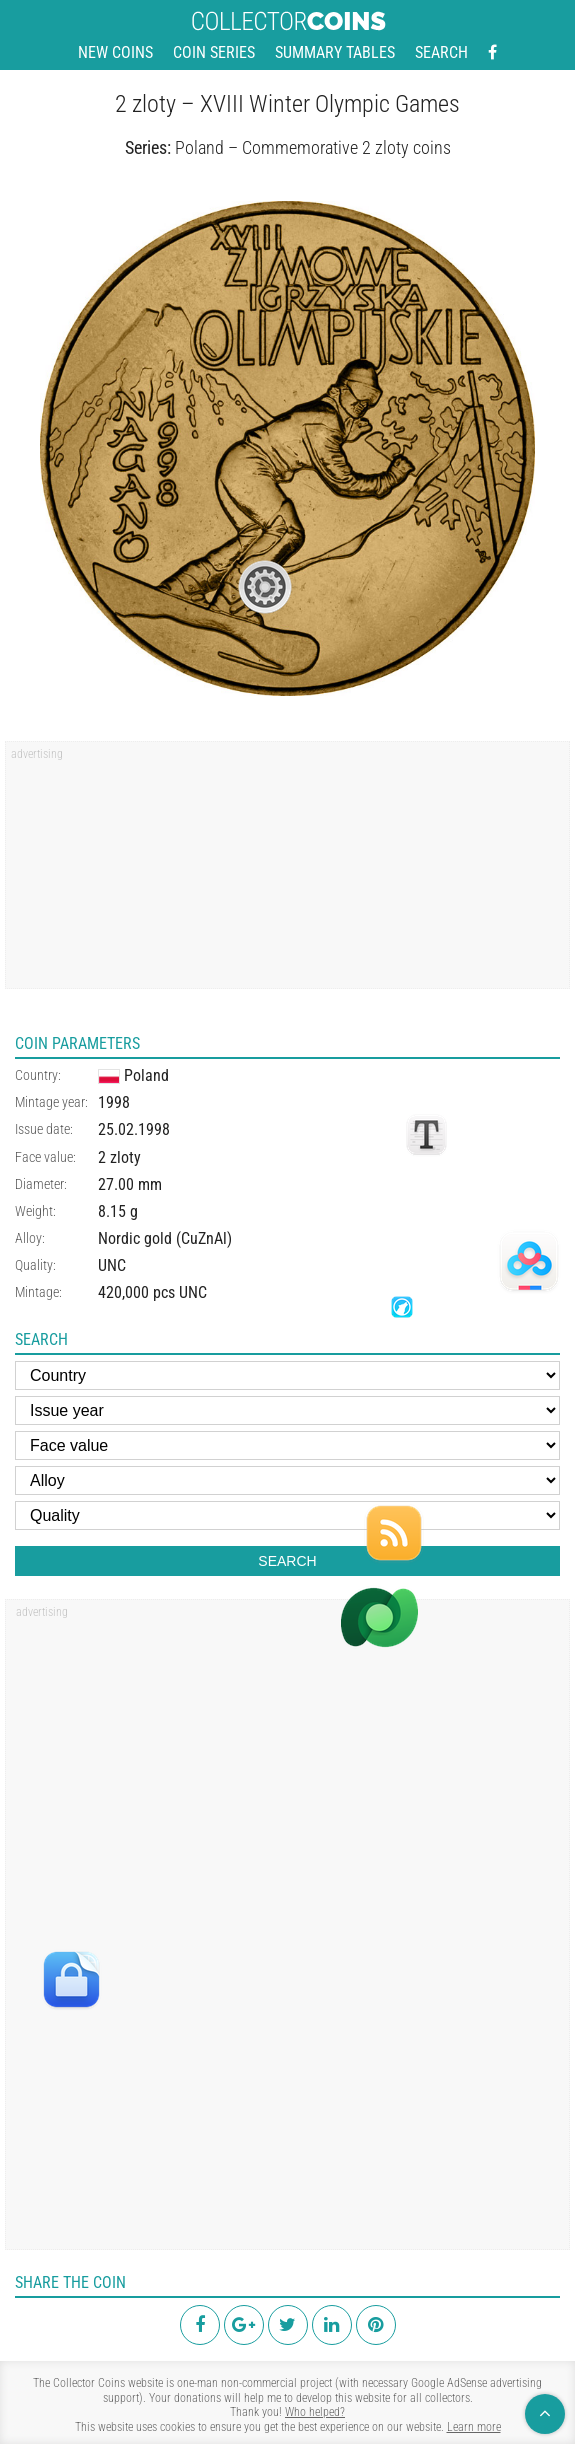  What do you see at coordinates (71, 1979) in the screenshot?
I see `open screensaver and lock screen preferences` at bounding box center [71, 1979].